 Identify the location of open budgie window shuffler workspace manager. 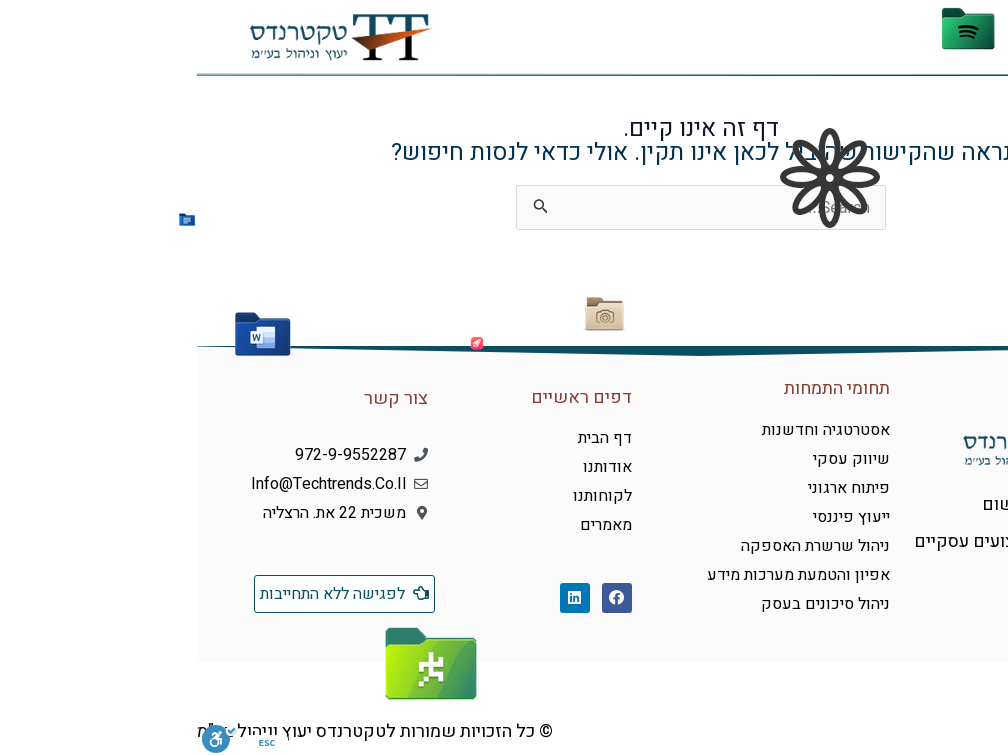
(830, 178).